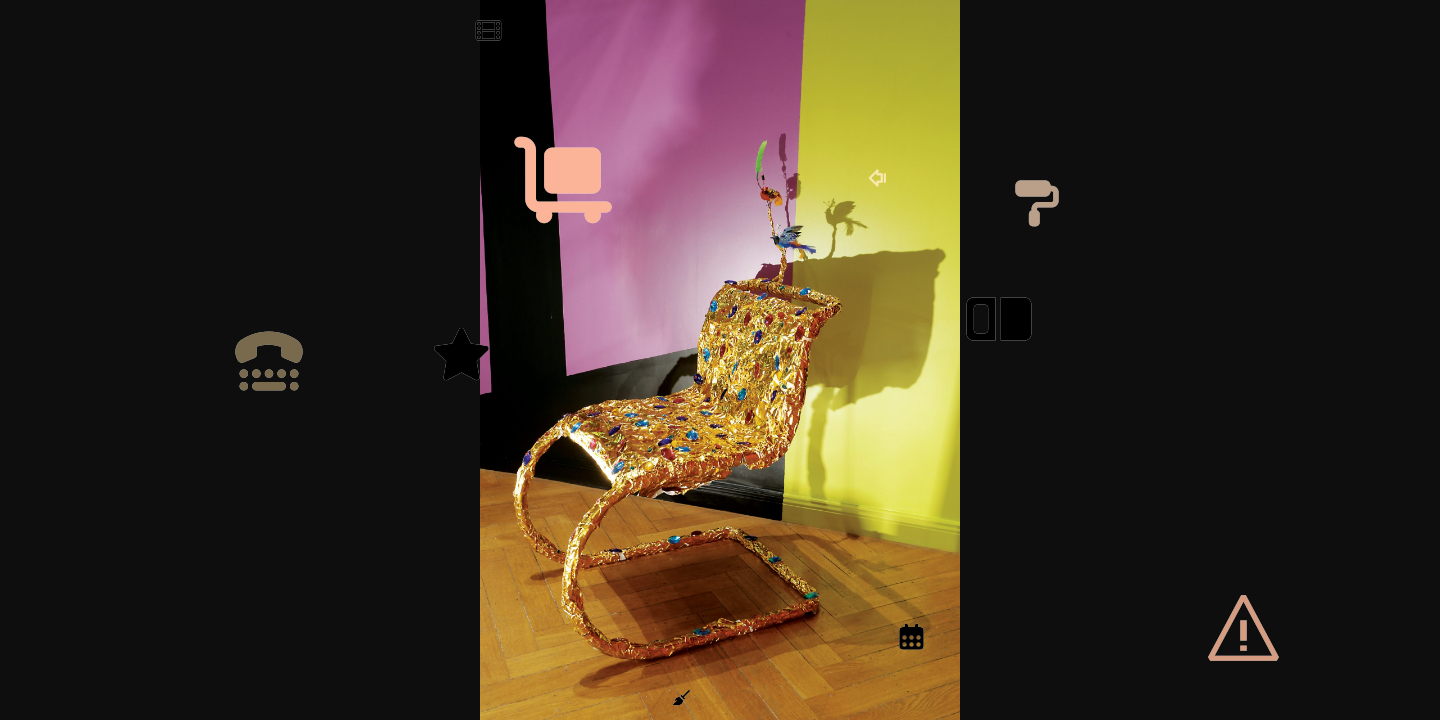 The height and width of the screenshot is (720, 1440). What do you see at coordinates (461, 356) in the screenshot?
I see `indicates a favorited or starred item` at bounding box center [461, 356].